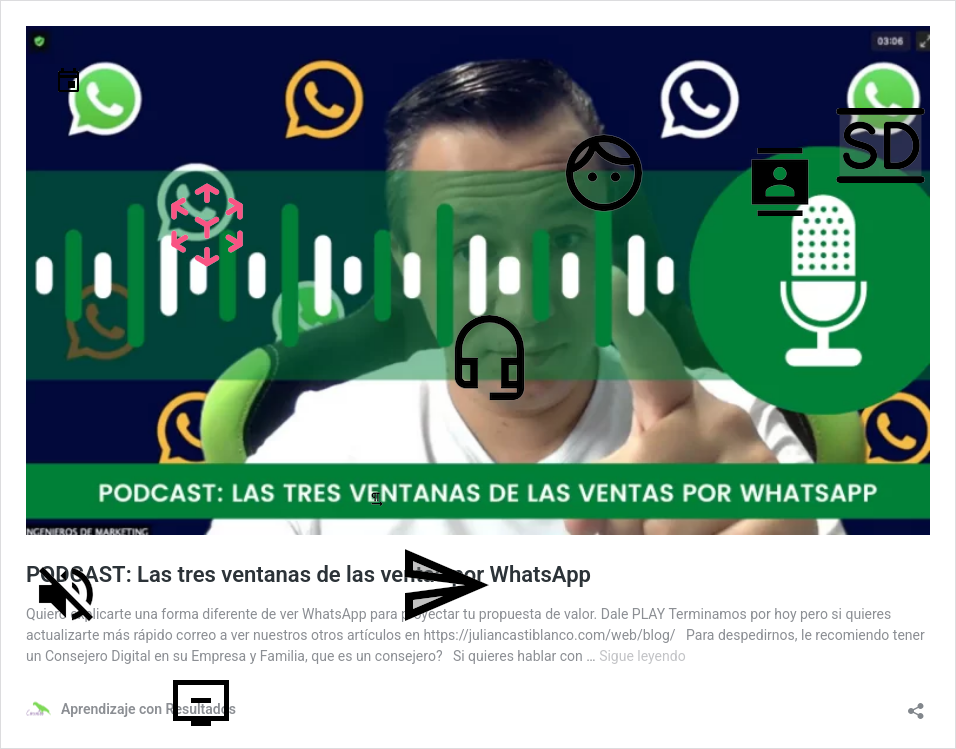 This screenshot has height=749, width=956. I want to click on remove item from media queue, so click(201, 703).